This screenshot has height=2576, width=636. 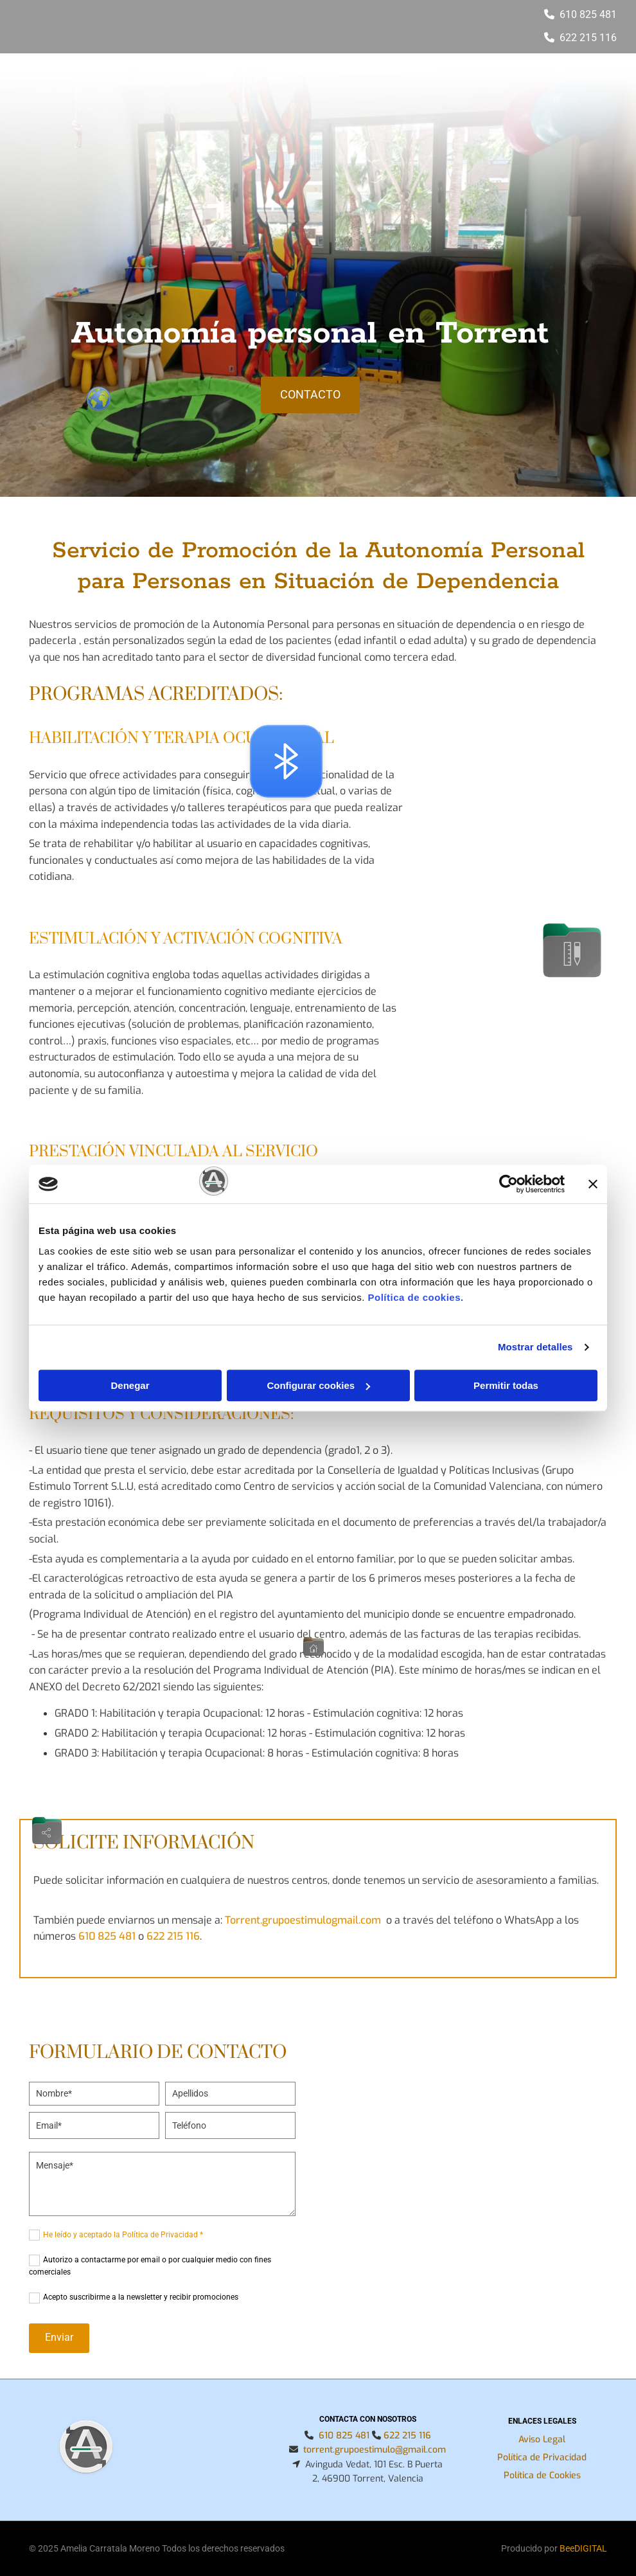 What do you see at coordinates (286, 762) in the screenshot?
I see `open bluetooth settings` at bounding box center [286, 762].